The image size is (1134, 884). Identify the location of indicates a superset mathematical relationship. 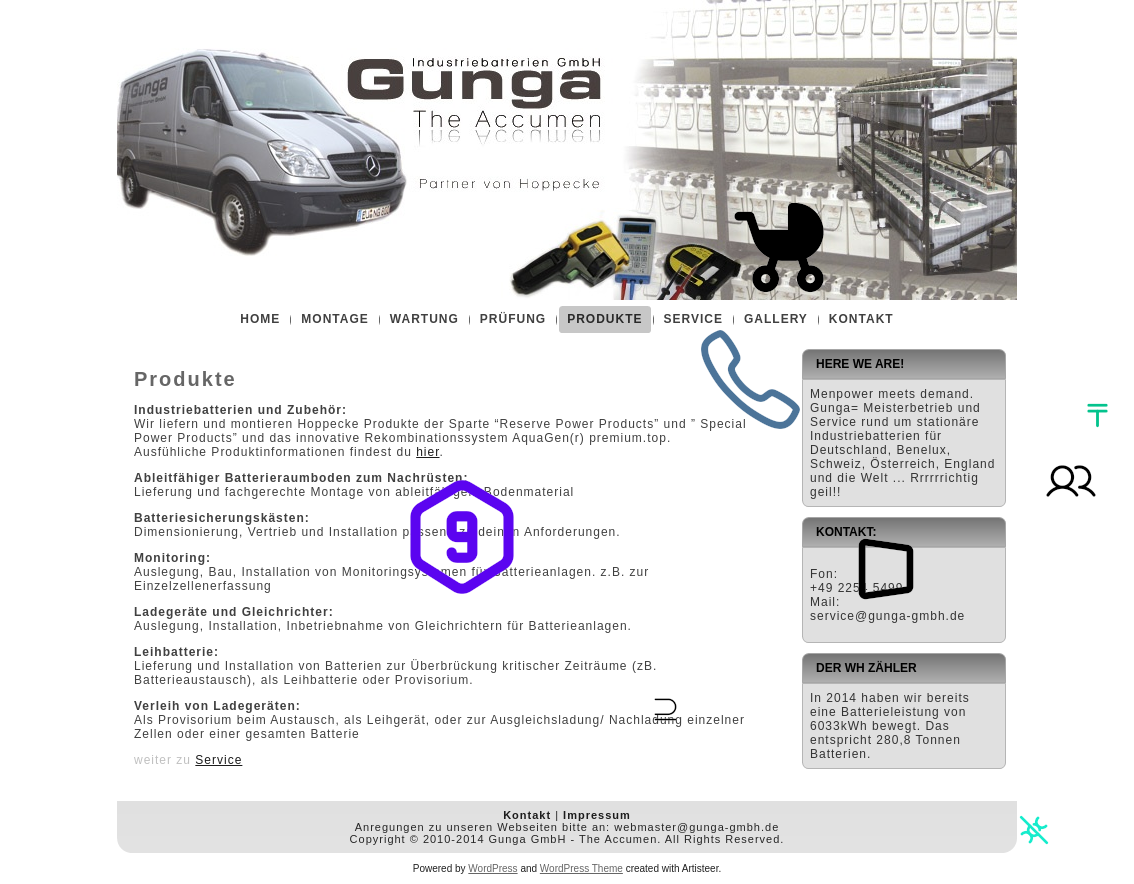
(665, 710).